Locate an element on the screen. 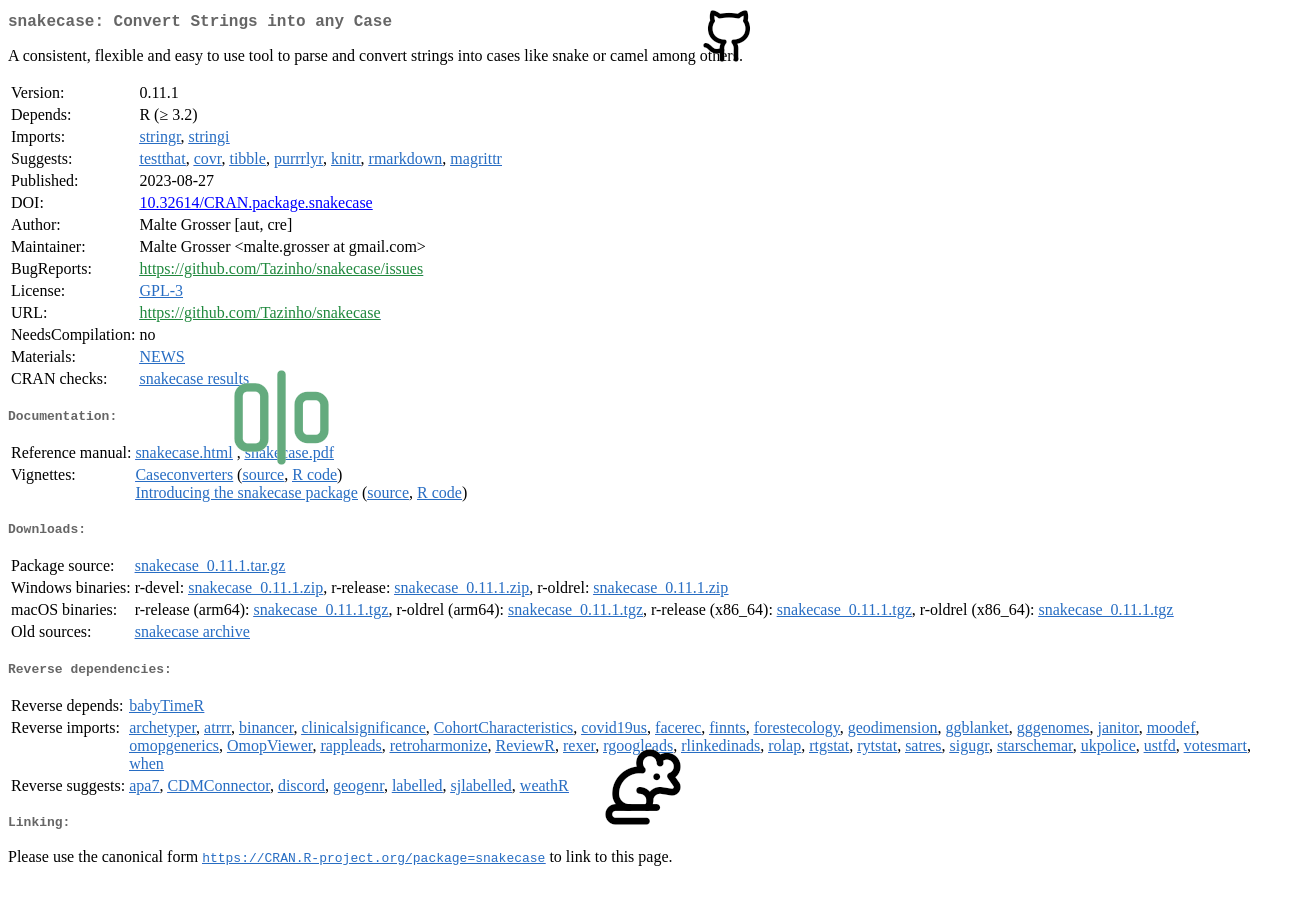 This screenshot has width=1298, height=898. view project on github is located at coordinates (729, 36).